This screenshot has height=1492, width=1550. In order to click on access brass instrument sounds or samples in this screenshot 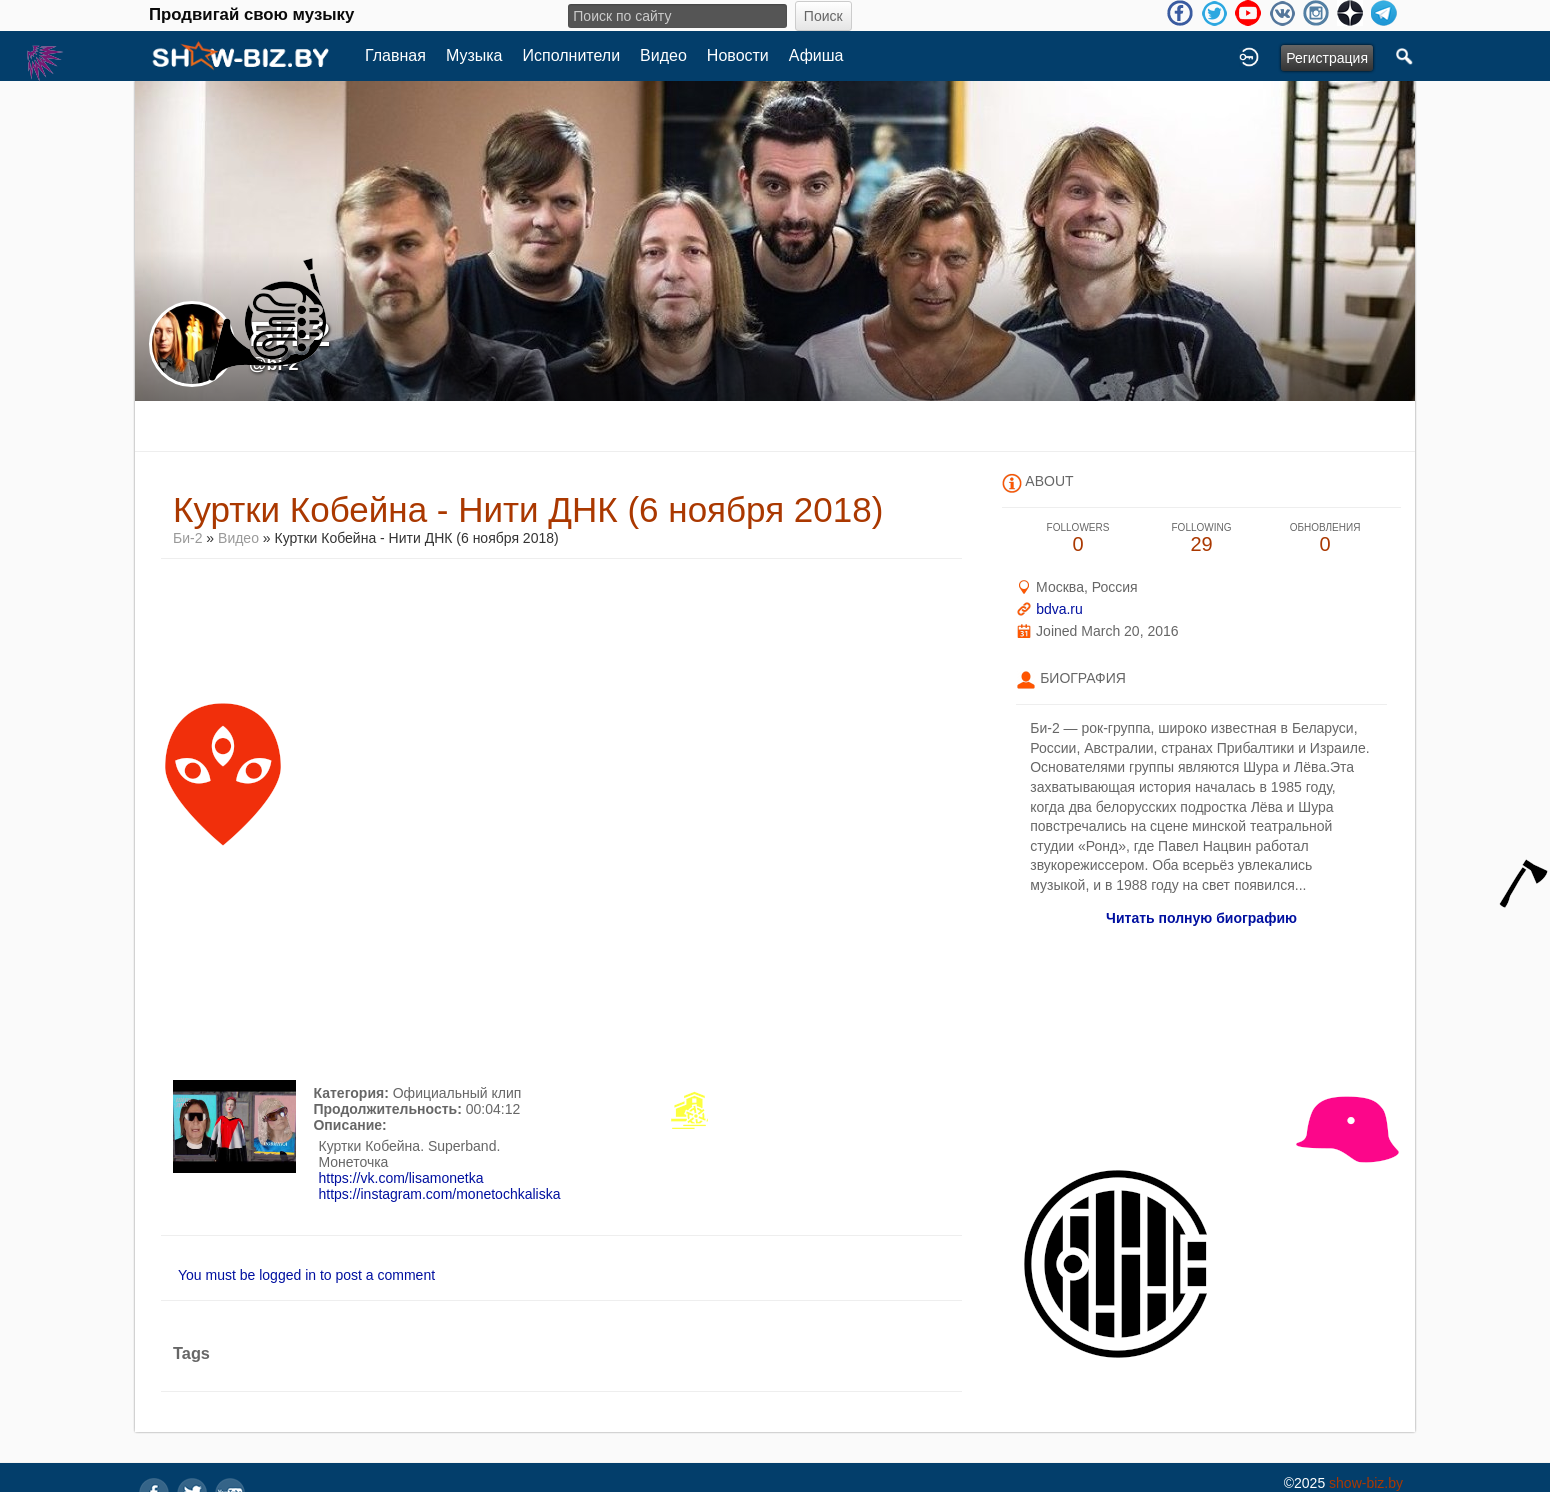, I will do `click(267, 319)`.